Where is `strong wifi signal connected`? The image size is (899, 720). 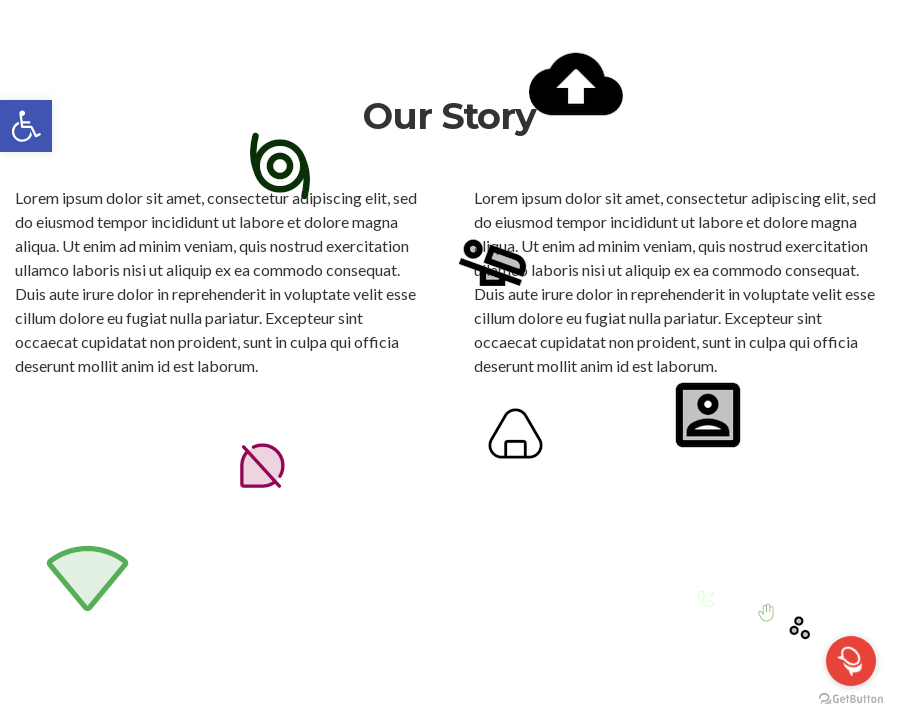 strong wifi signal connected is located at coordinates (87, 578).